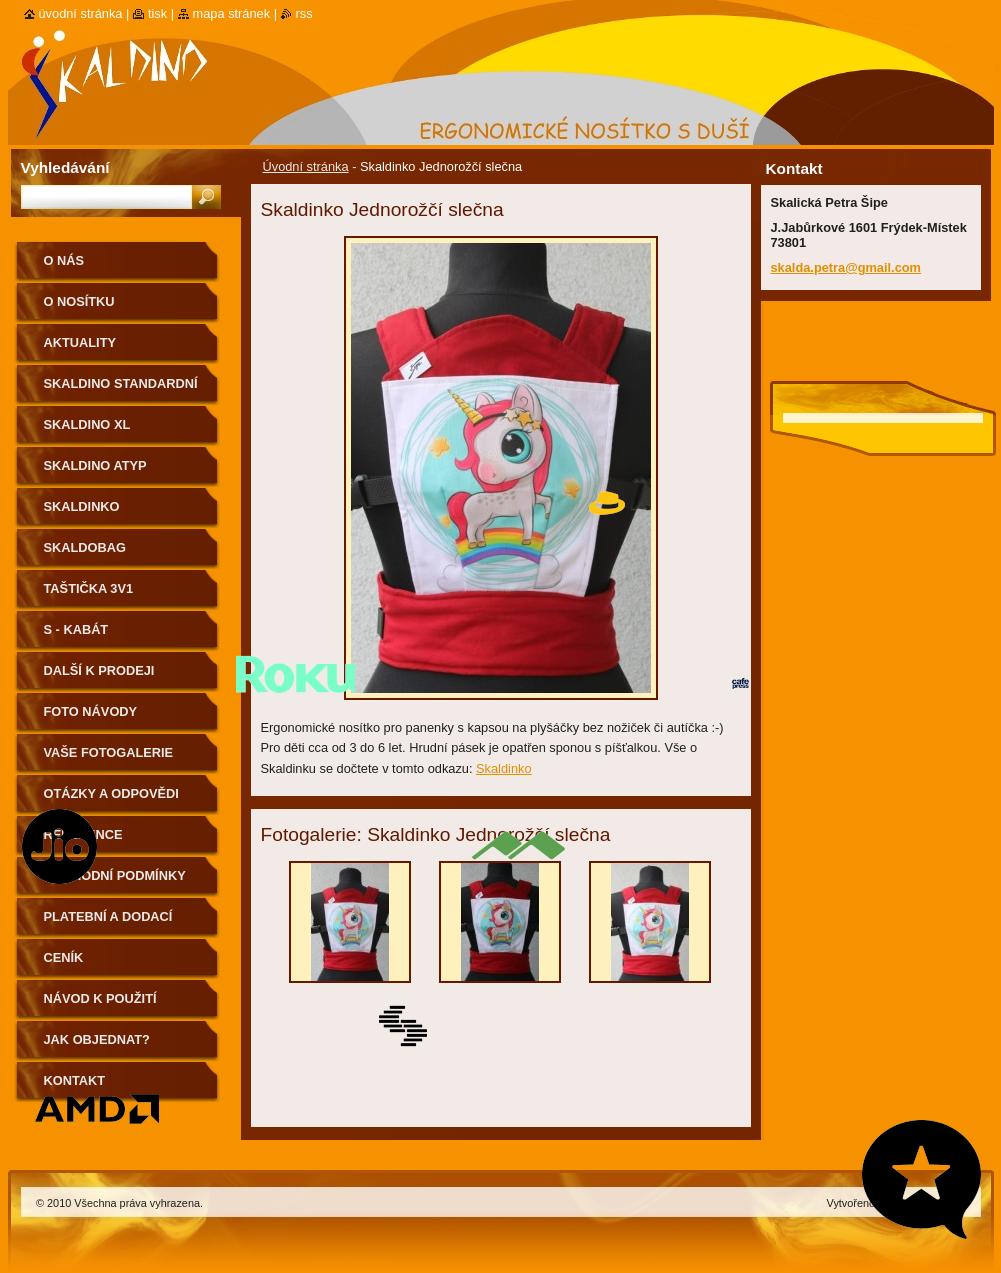 Image resolution: width=1001 pixels, height=1273 pixels. What do you see at coordinates (518, 845) in the screenshot?
I see `dovecot email server logo` at bounding box center [518, 845].